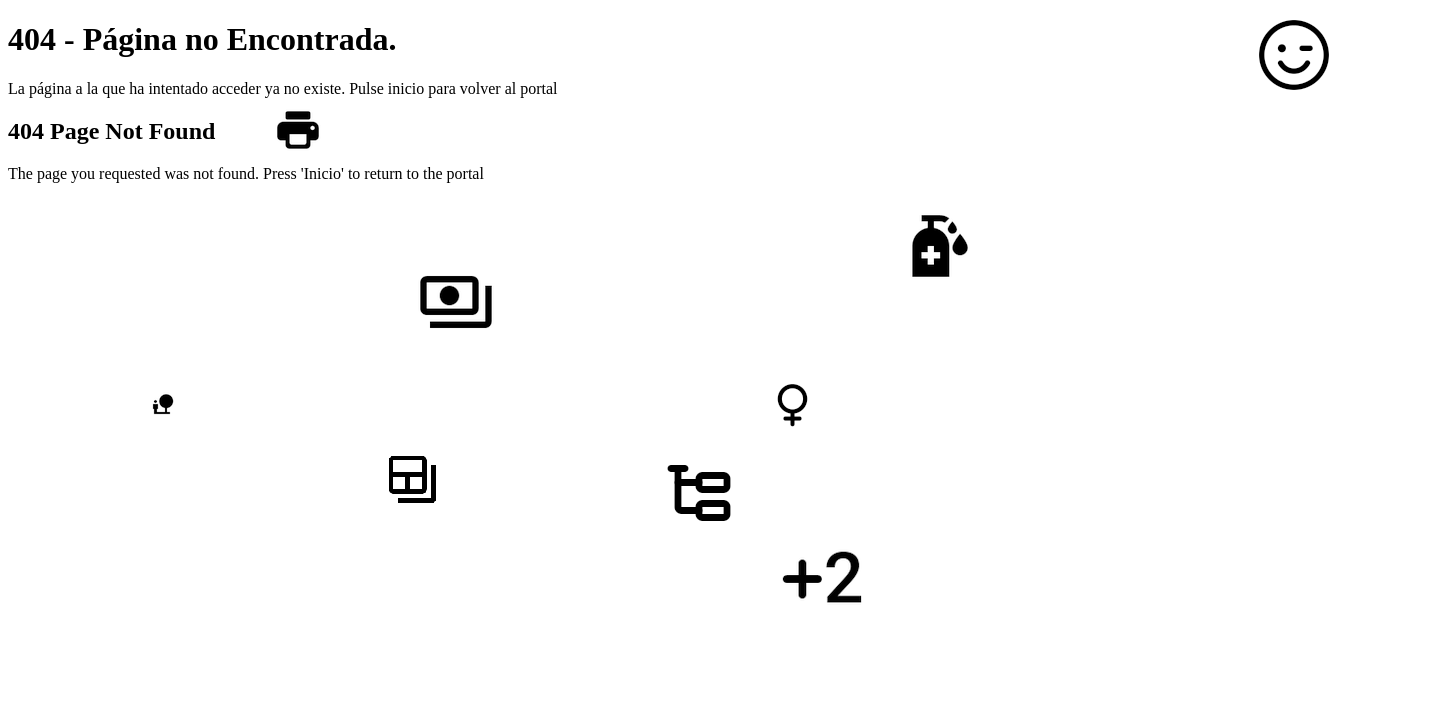 The height and width of the screenshot is (720, 1440). What do you see at coordinates (937, 246) in the screenshot?
I see `access hand sanitizer station location` at bounding box center [937, 246].